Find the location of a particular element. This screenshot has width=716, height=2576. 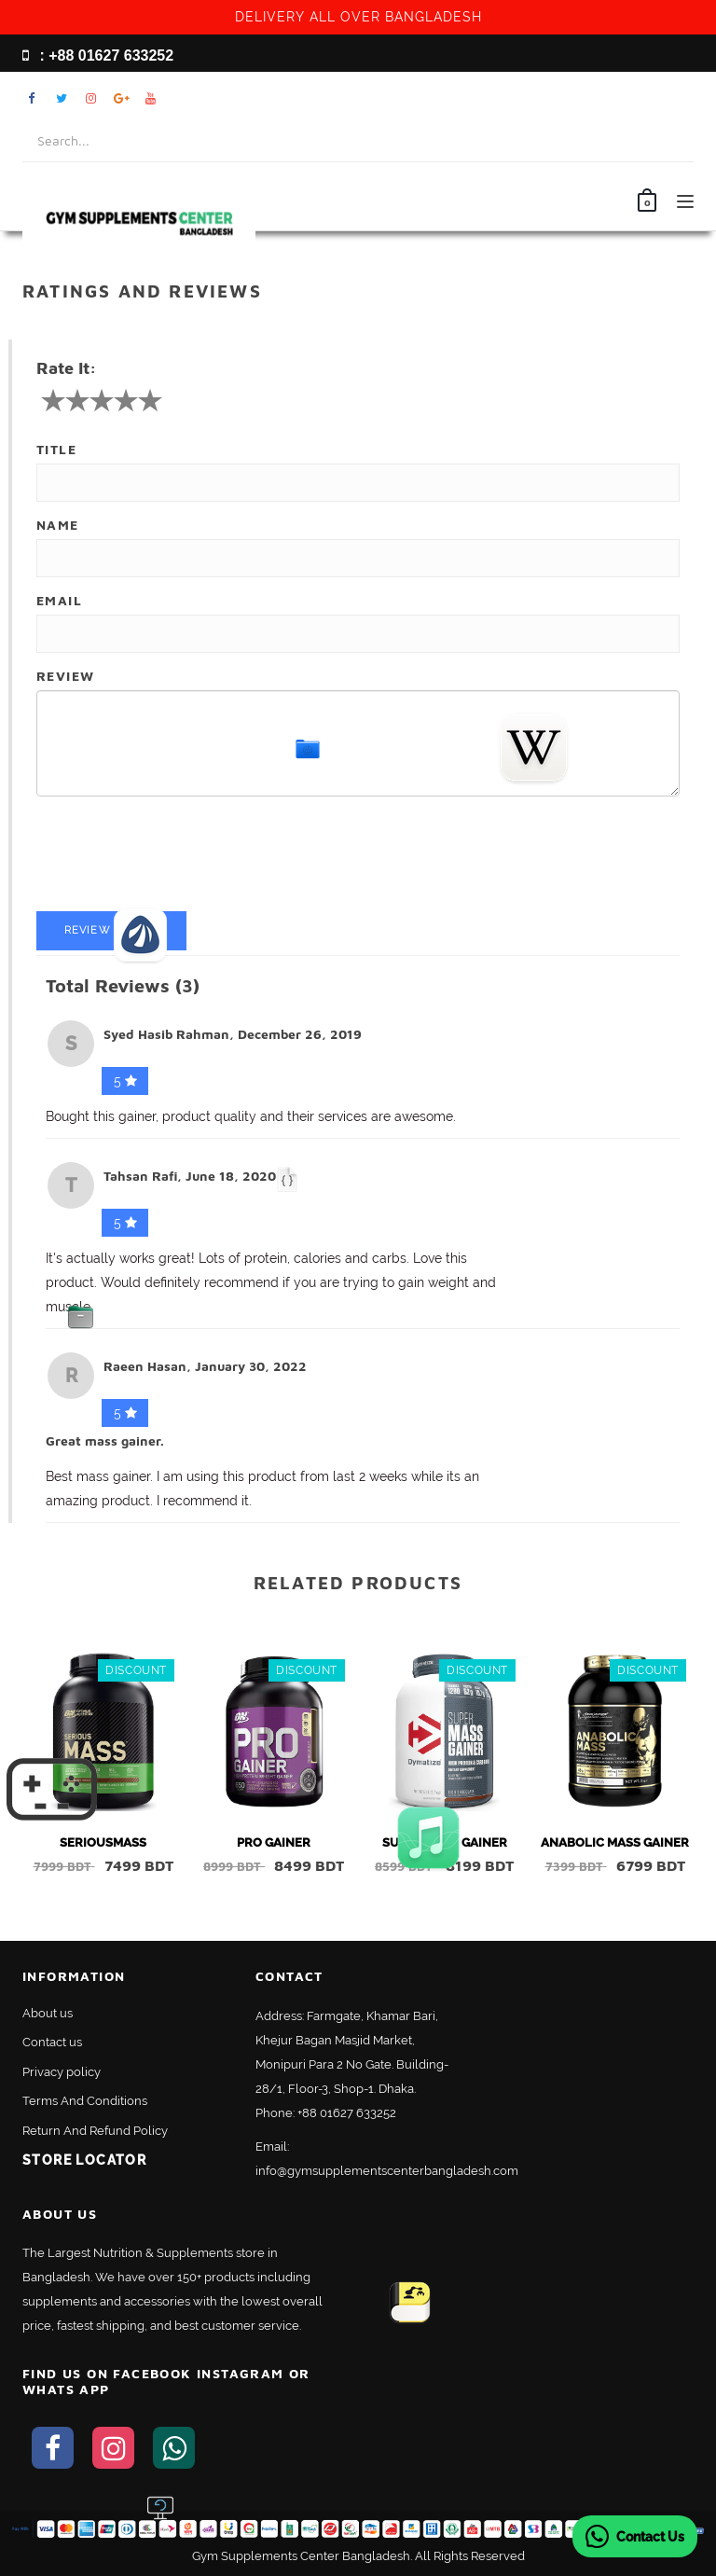

rotate screen counter-clockwise is located at coordinates (160, 2508).